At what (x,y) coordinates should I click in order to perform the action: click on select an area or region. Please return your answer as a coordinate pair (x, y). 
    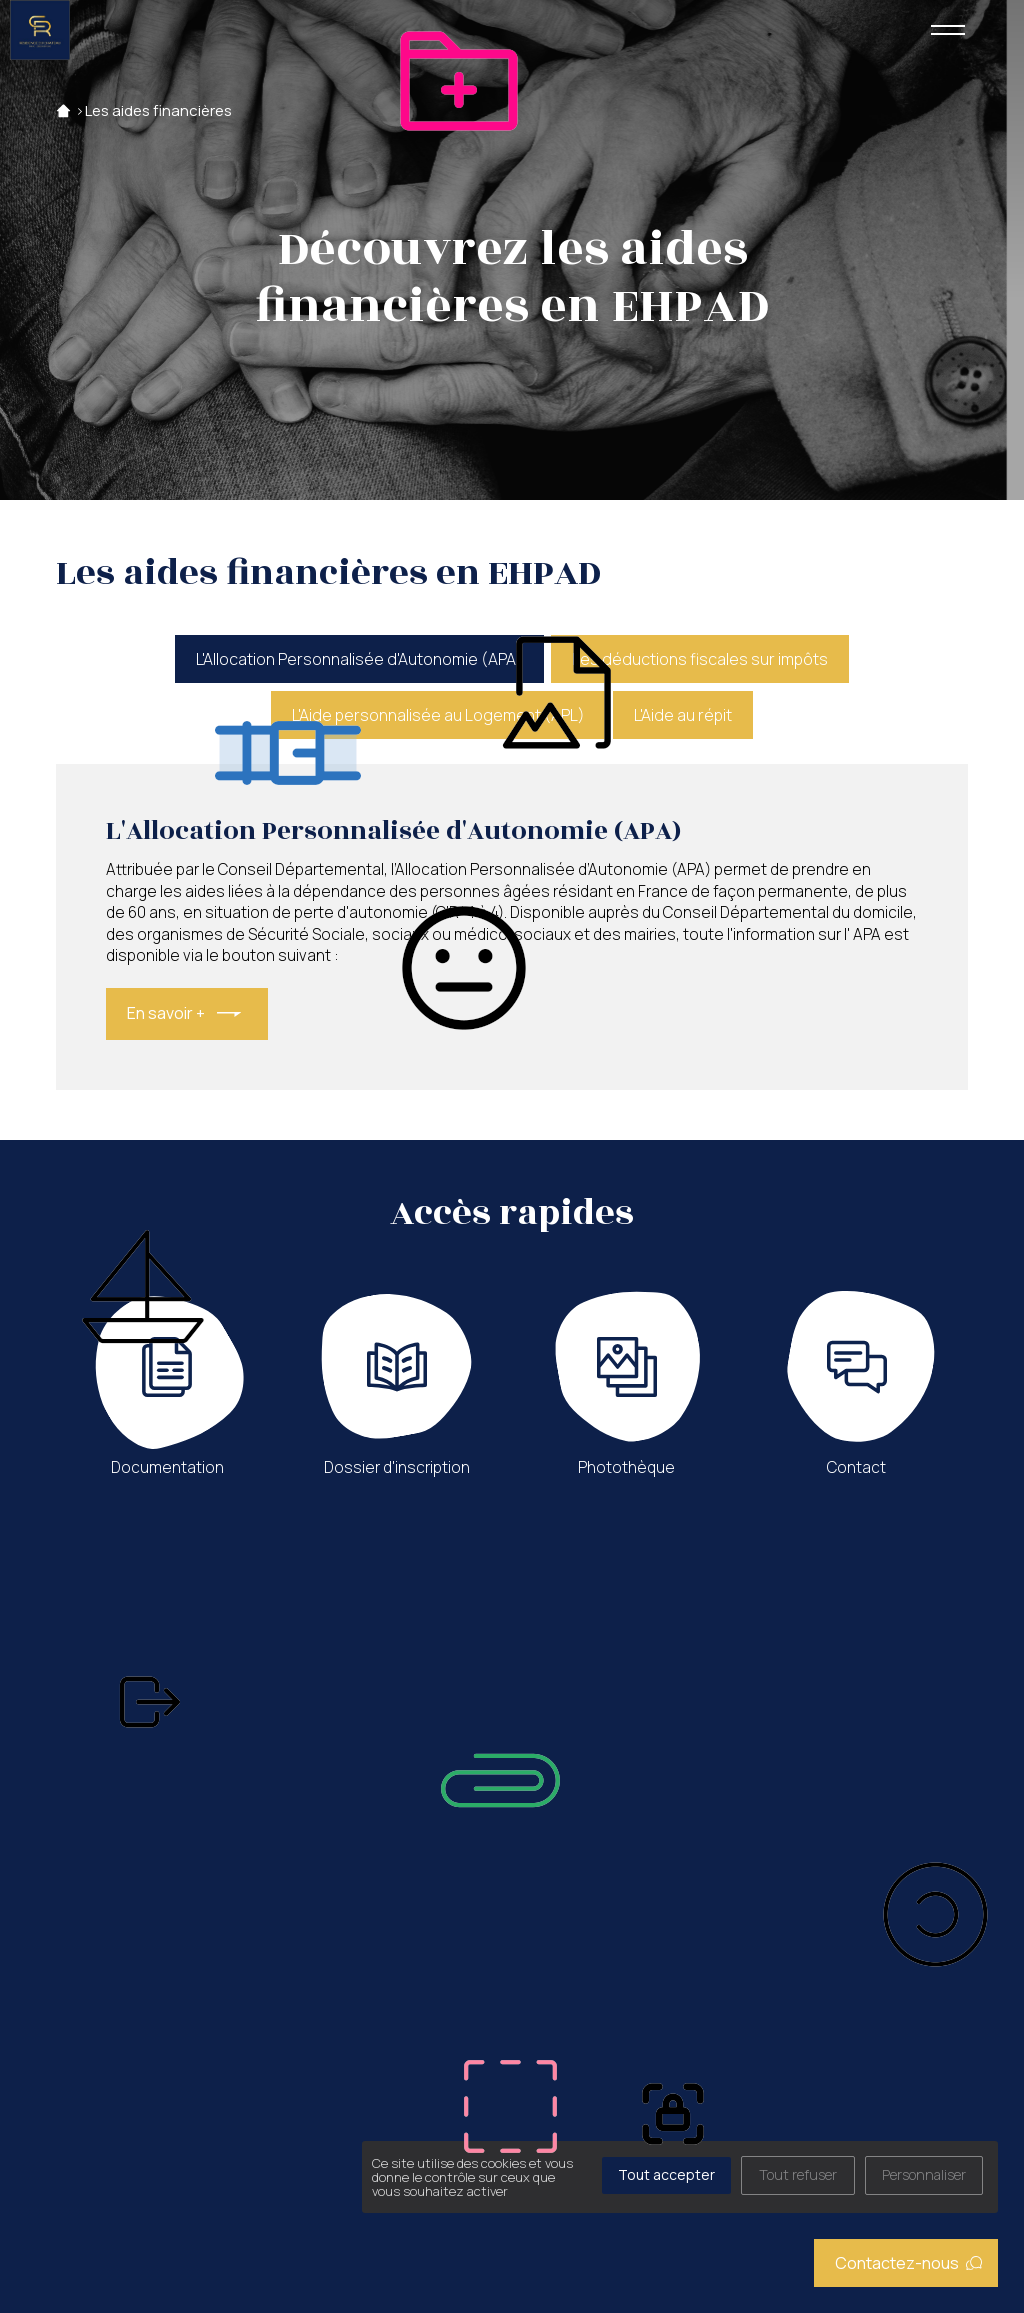
    Looking at the image, I should click on (510, 2106).